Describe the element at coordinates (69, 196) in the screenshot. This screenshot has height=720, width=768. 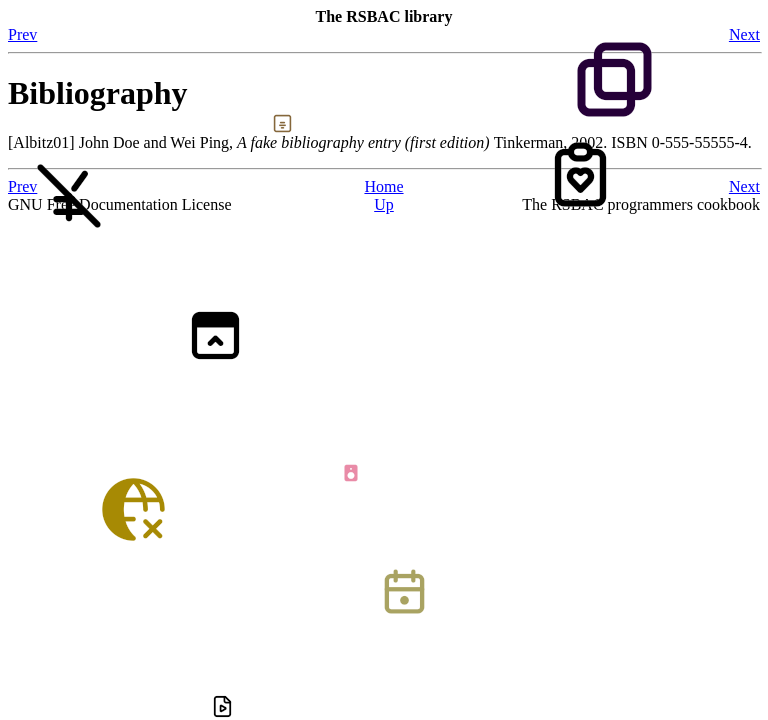
I see `indicates yen currency is unavailable` at that location.